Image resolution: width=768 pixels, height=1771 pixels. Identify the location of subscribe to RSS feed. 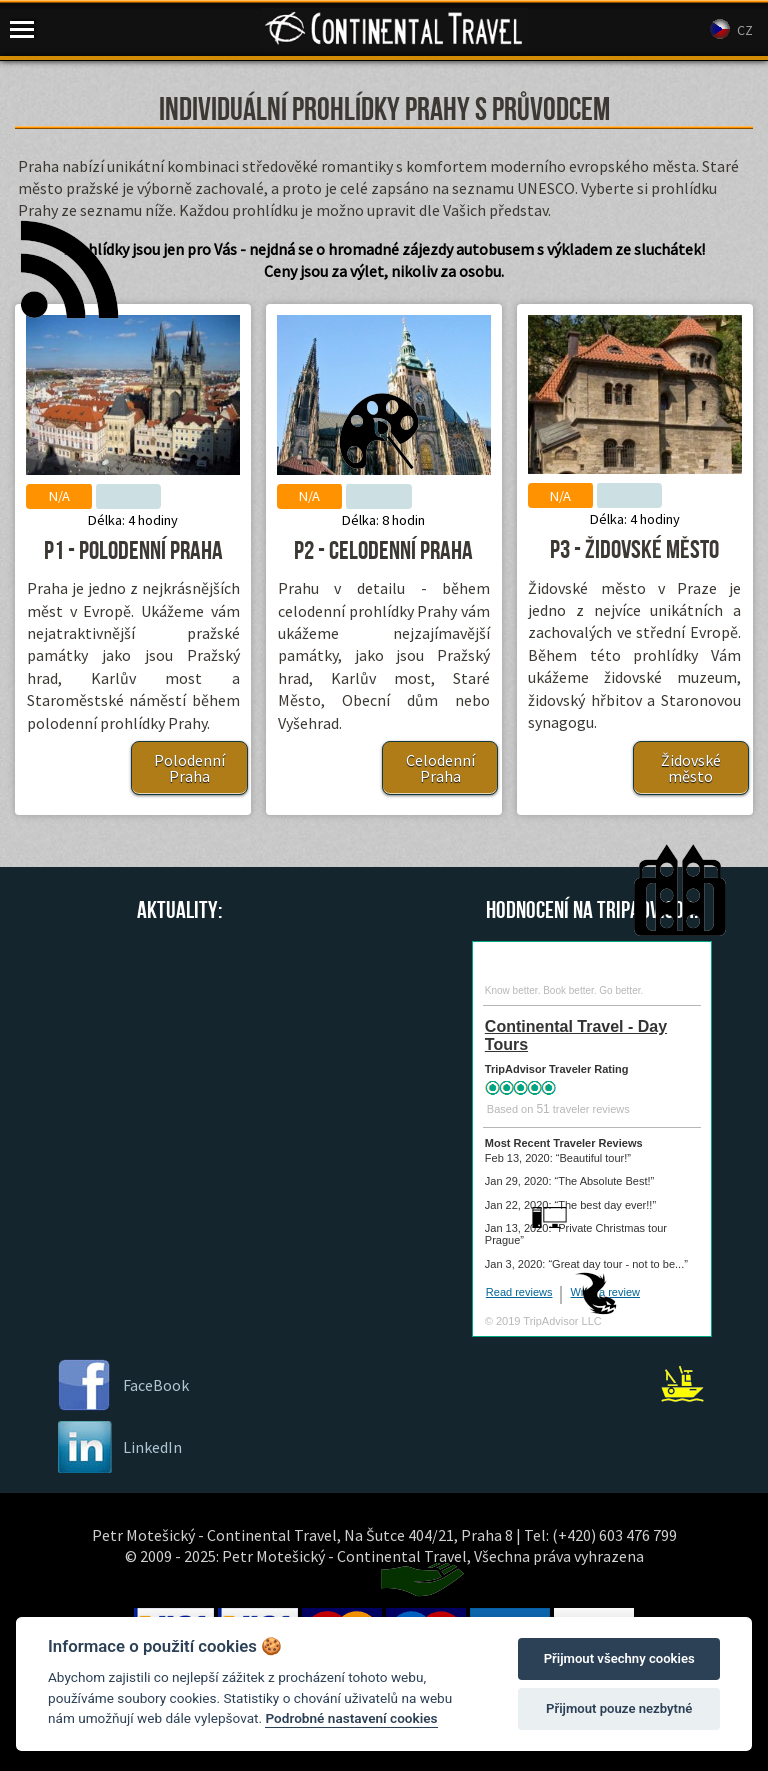
(69, 269).